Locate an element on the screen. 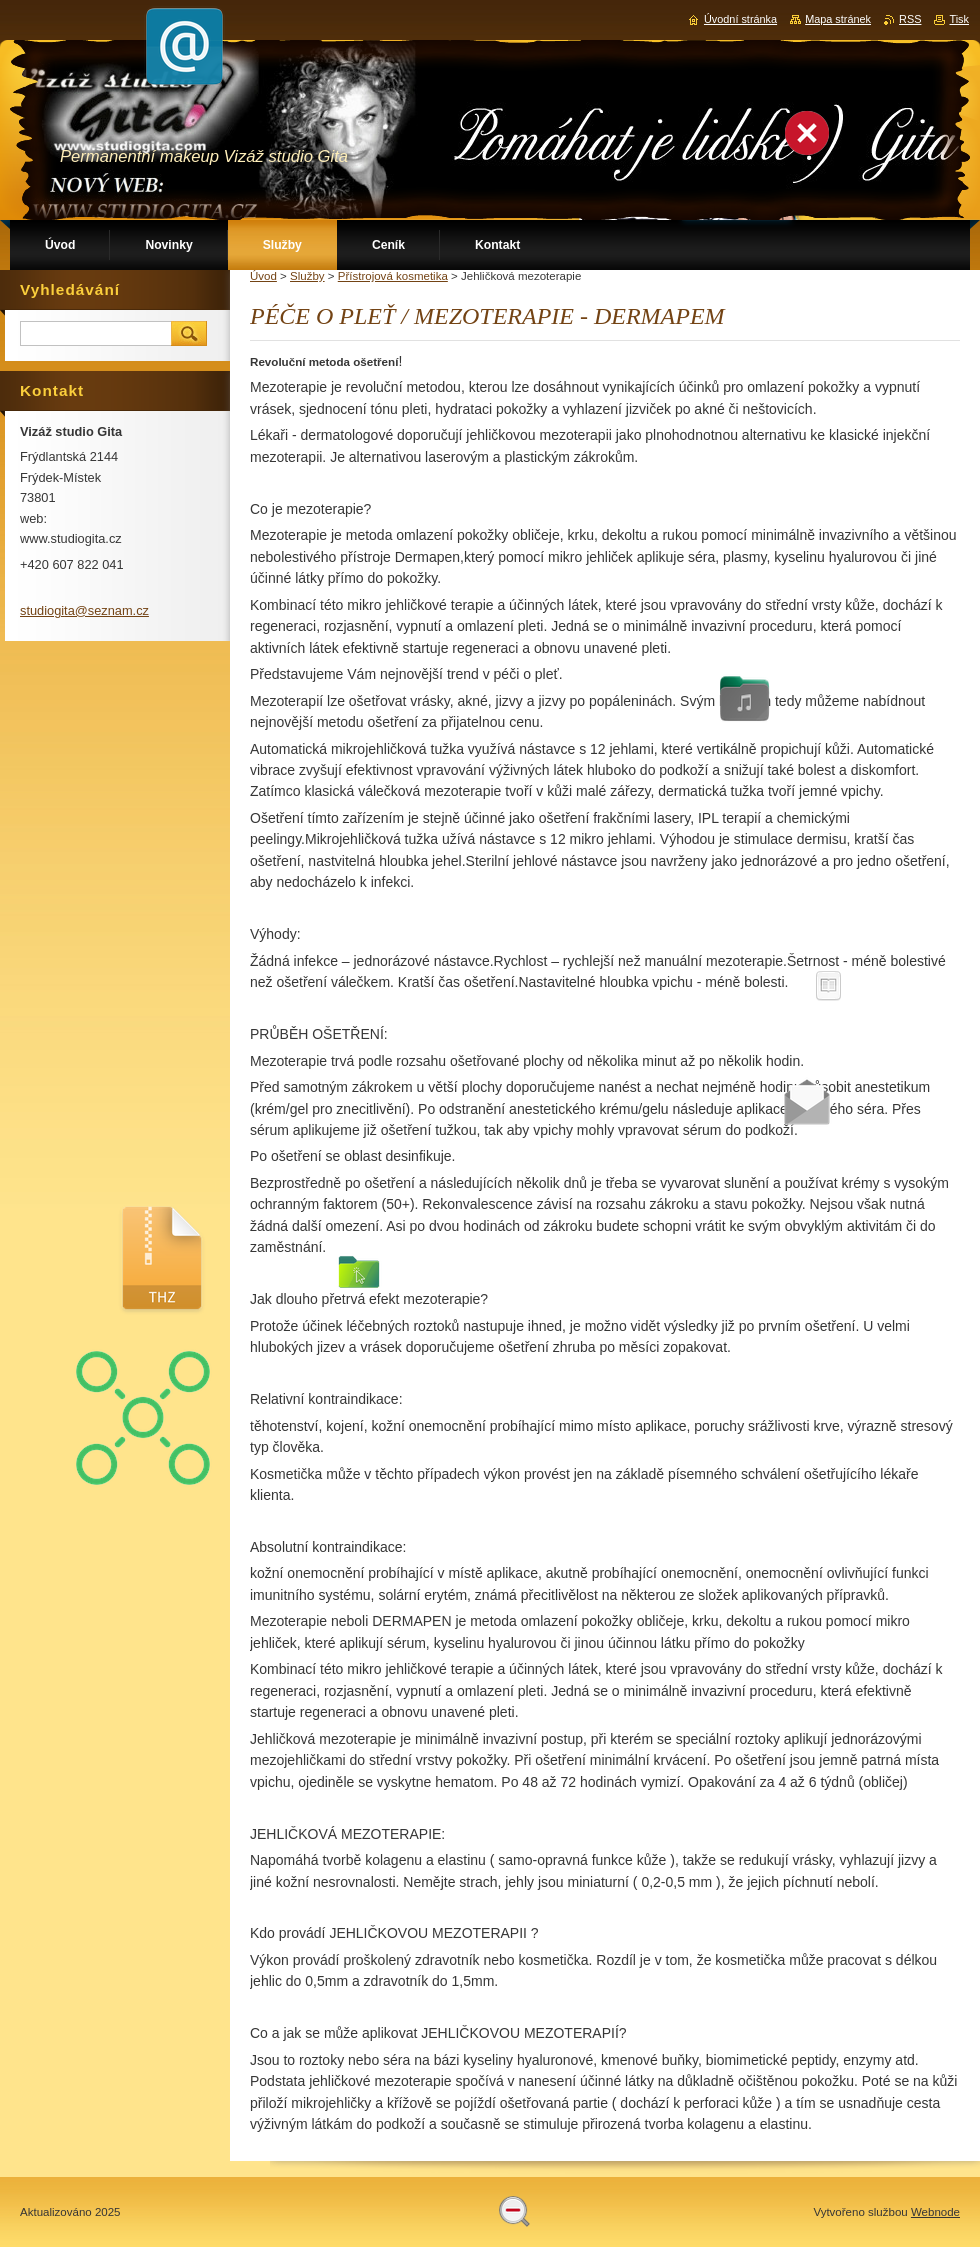 Image resolution: width=980 pixels, height=2247 pixels. open your music folder is located at coordinates (744, 698).